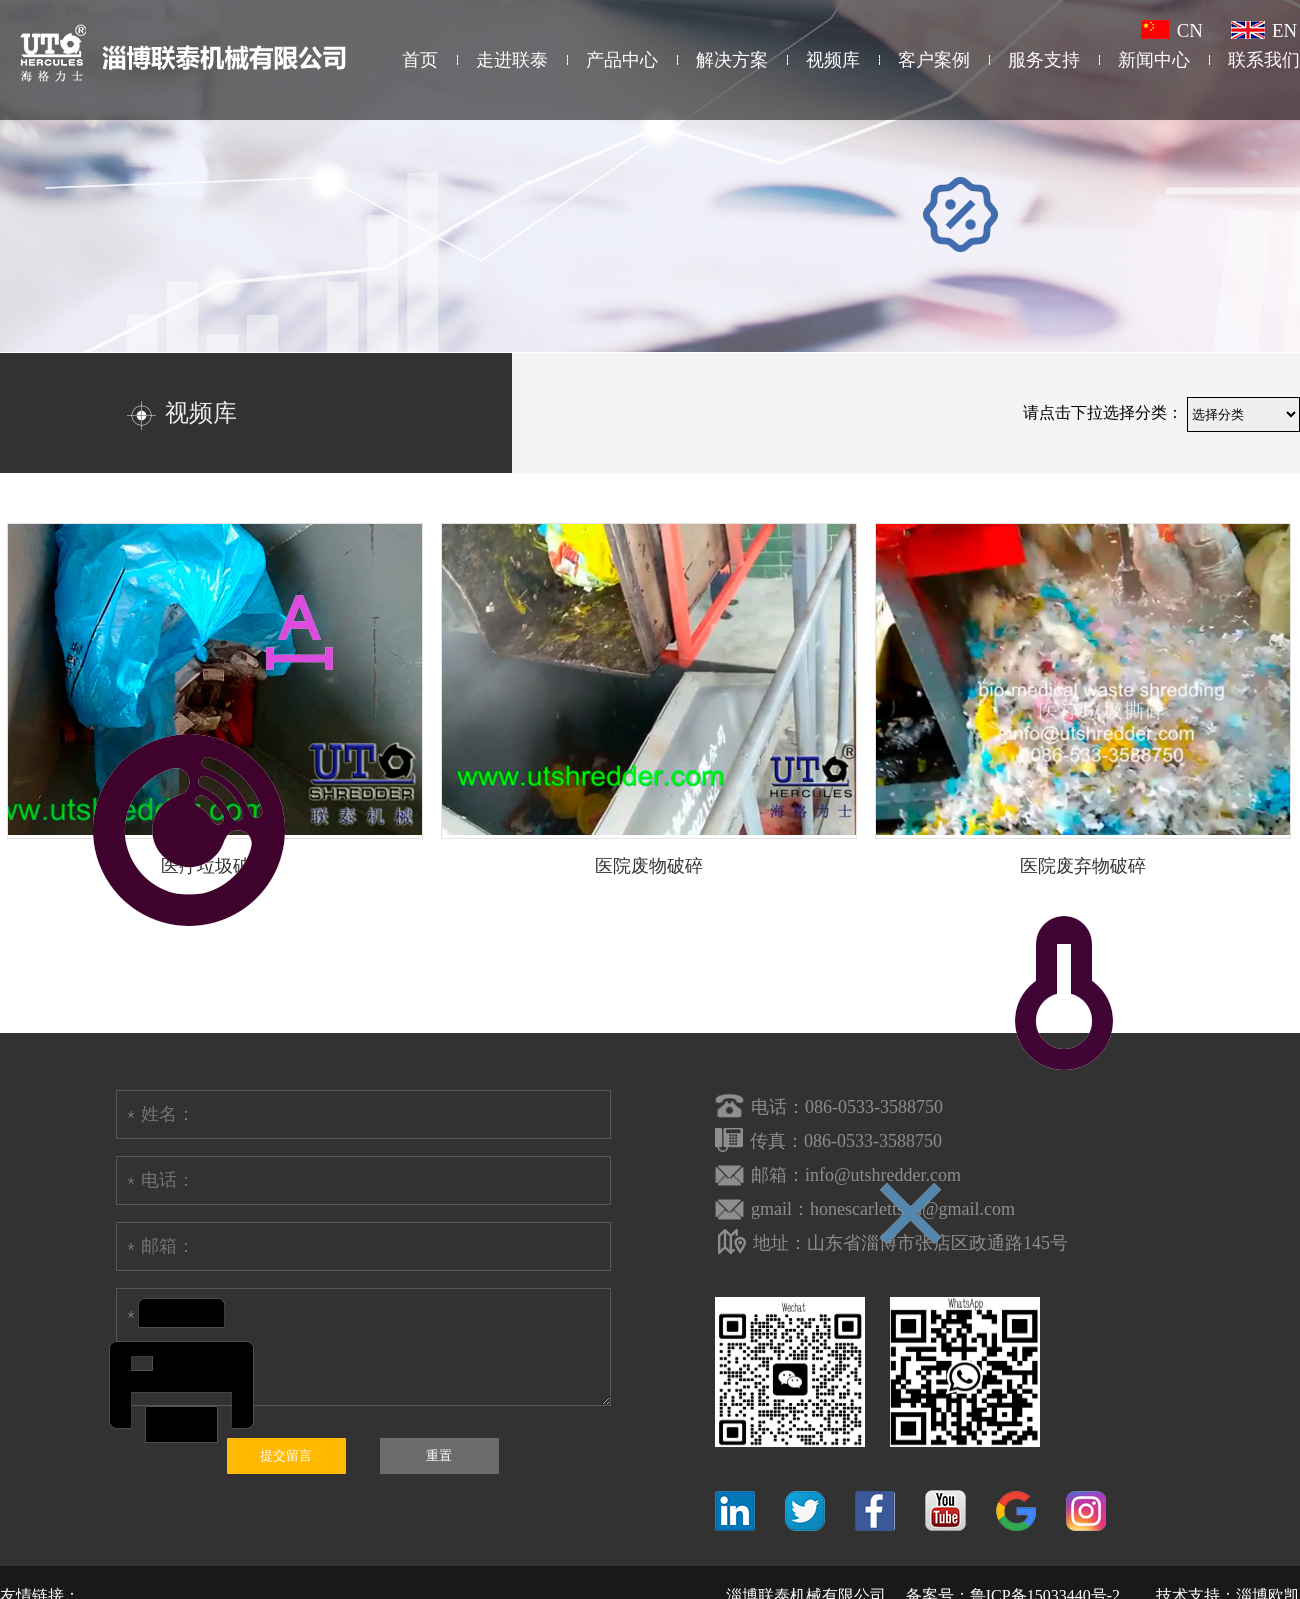 The height and width of the screenshot is (1599, 1300). What do you see at coordinates (299, 632) in the screenshot?
I see `adjust letter spacing in text` at bounding box center [299, 632].